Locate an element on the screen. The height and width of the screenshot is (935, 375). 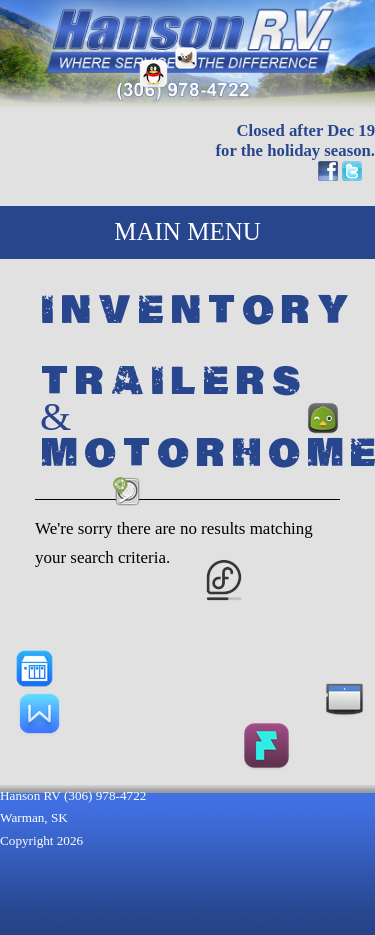
open fightcade app is located at coordinates (266, 745).